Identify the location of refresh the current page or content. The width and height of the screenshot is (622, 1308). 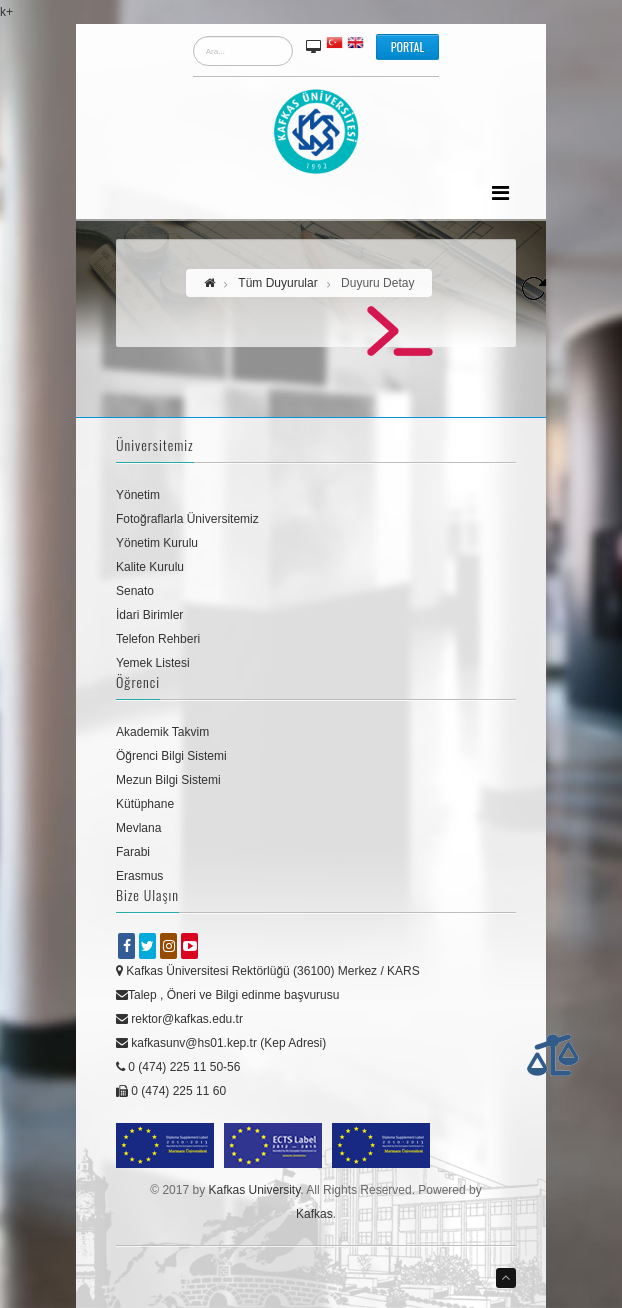
(534, 288).